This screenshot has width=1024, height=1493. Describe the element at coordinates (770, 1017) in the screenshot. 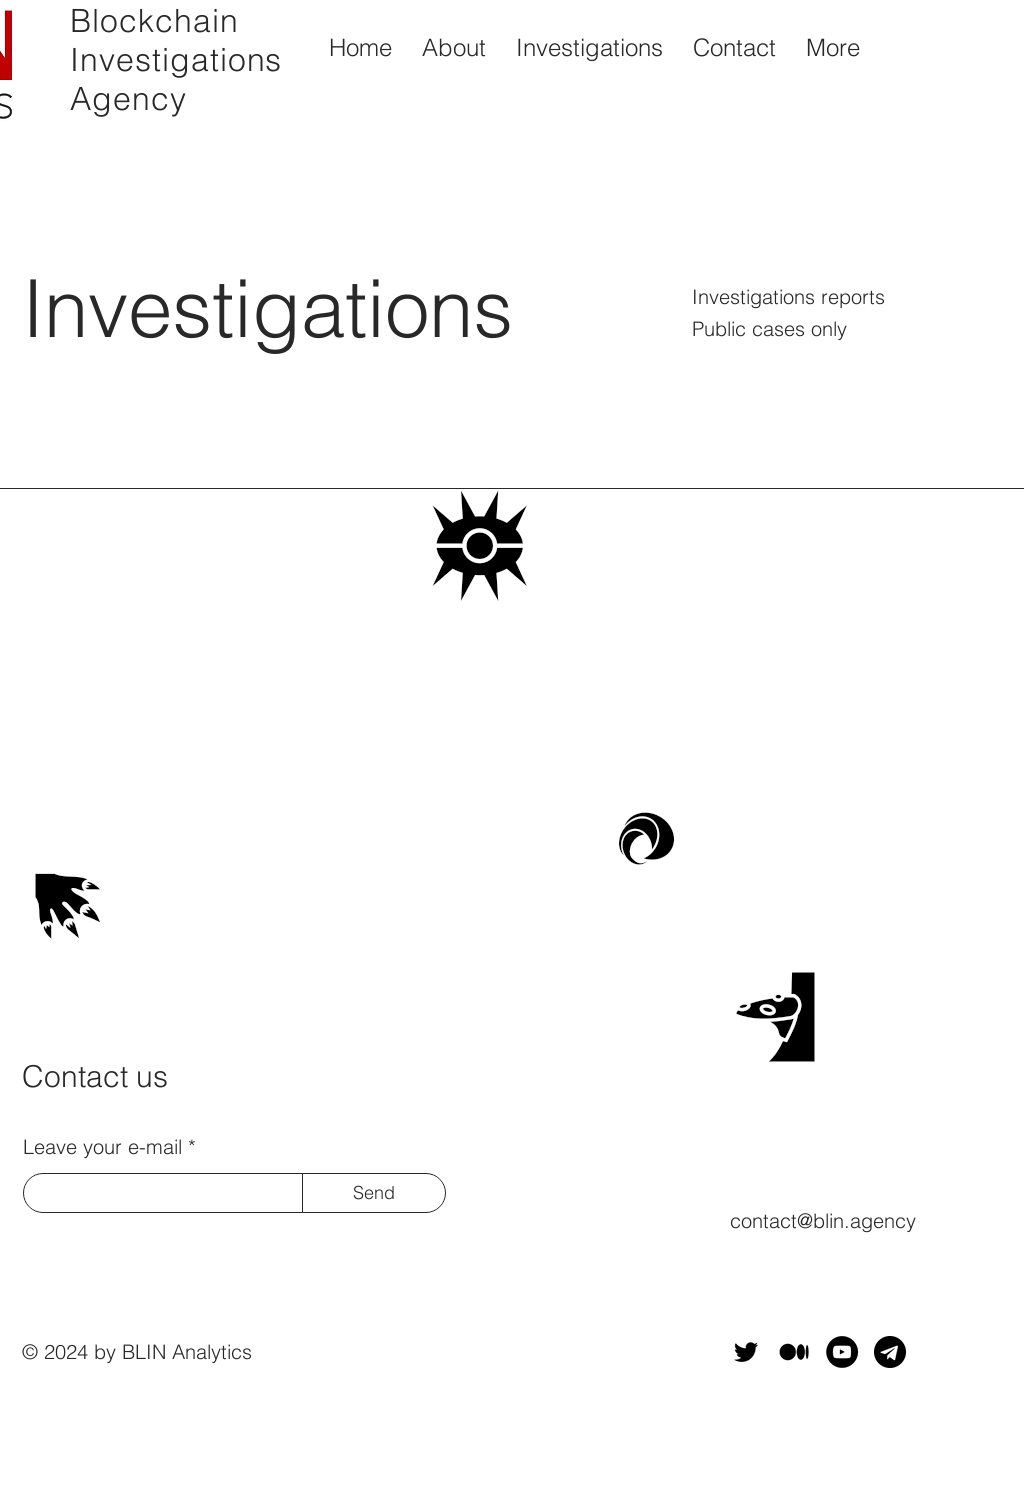

I see `indicates a foraging or mushroom gathering activity` at that location.